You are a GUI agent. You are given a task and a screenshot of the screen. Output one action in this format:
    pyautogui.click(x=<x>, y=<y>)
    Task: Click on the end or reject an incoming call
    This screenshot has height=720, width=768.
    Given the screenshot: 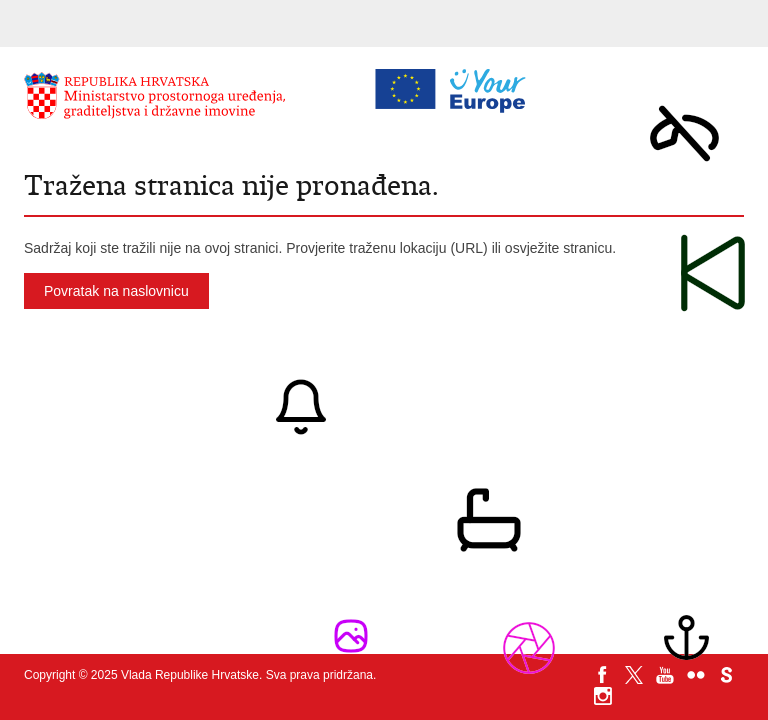 What is the action you would take?
    pyautogui.click(x=684, y=133)
    